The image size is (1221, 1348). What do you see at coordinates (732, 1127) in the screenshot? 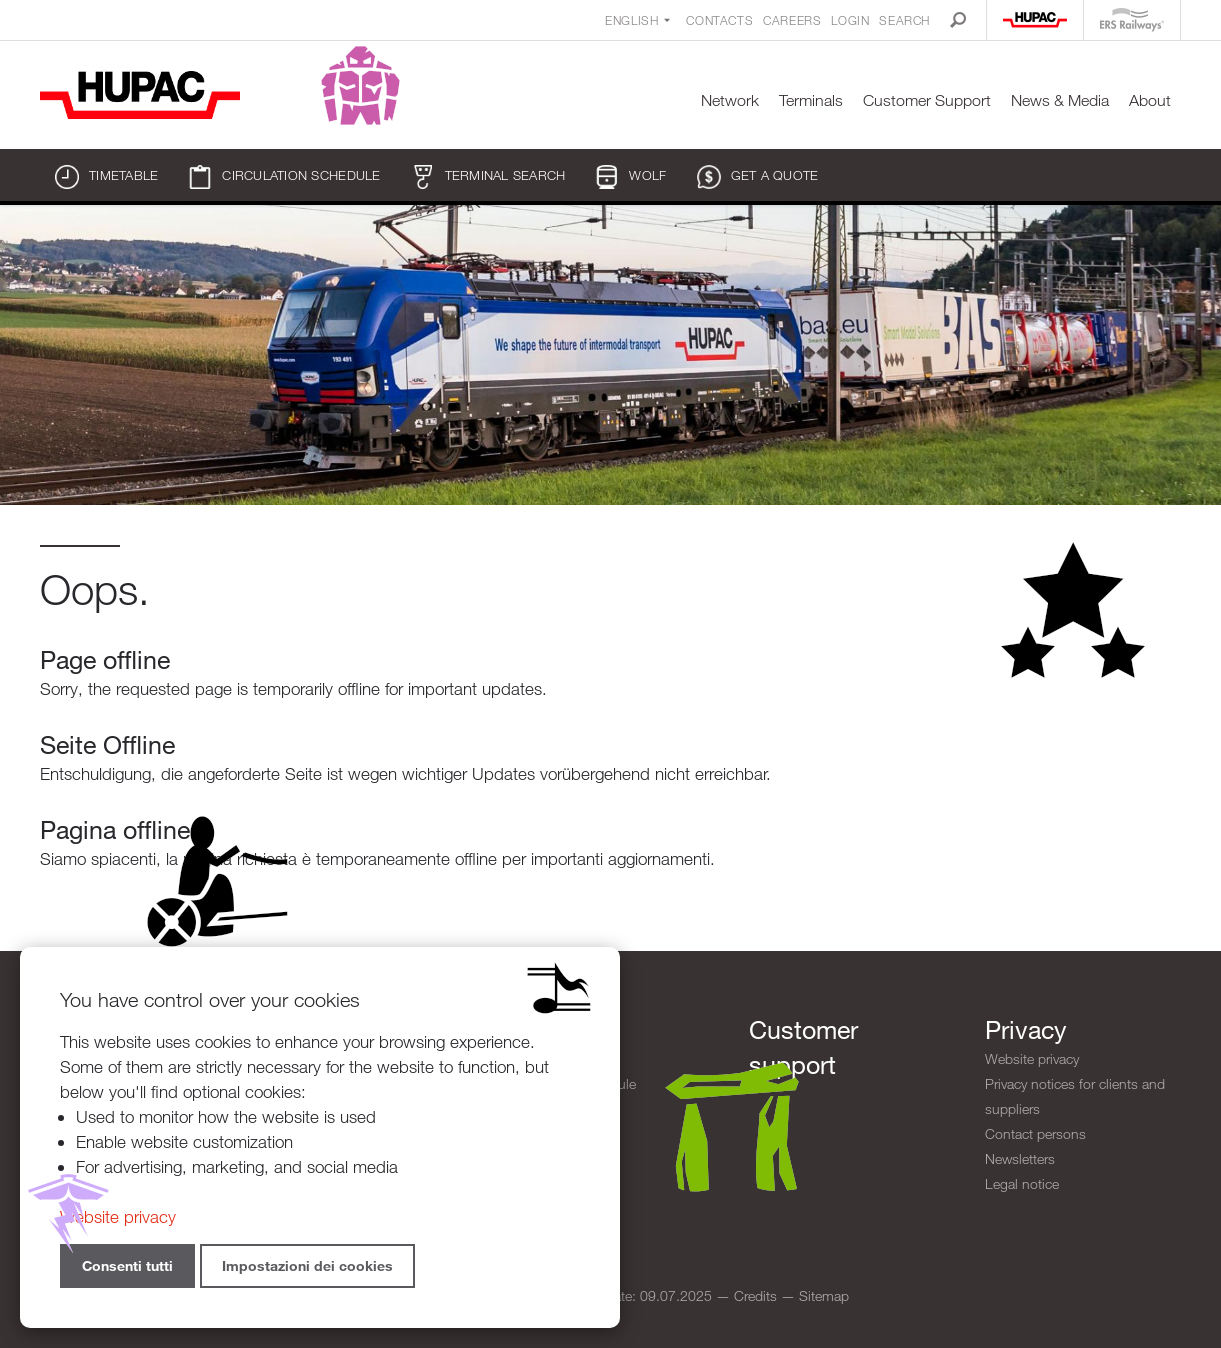
I see `view ancient landmarks or historical sites` at bounding box center [732, 1127].